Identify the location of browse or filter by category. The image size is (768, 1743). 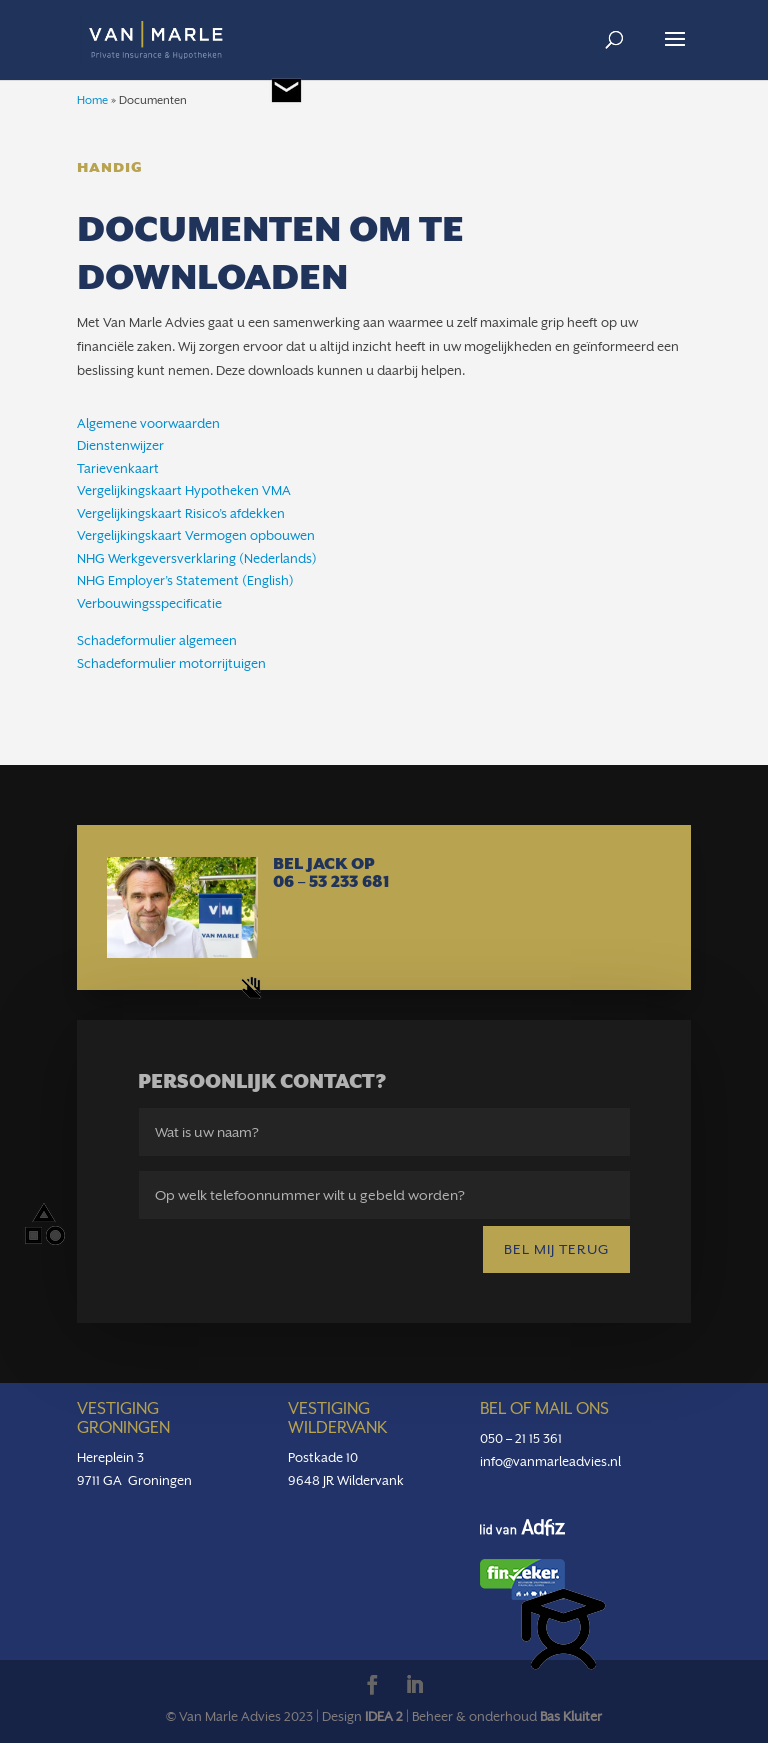
(44, 1224).